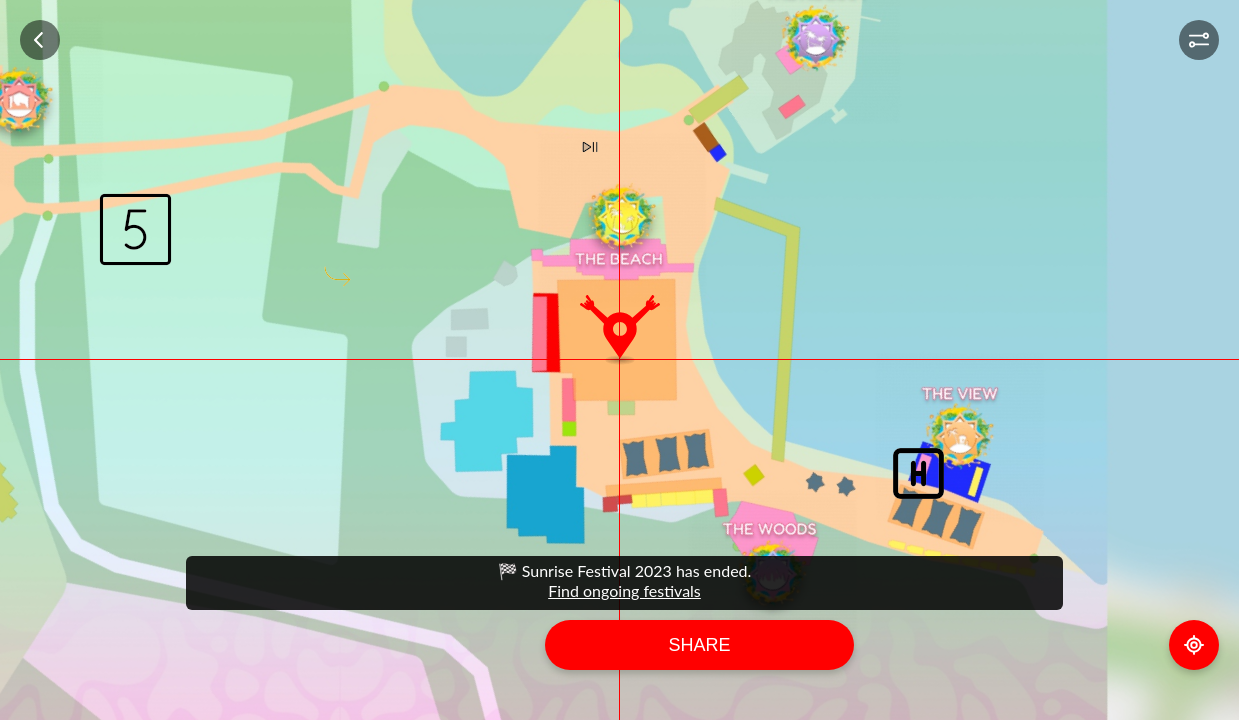 This screenshot has width=1239, height=720. I want to click on select or navigate to item number five, so click(135, 229).